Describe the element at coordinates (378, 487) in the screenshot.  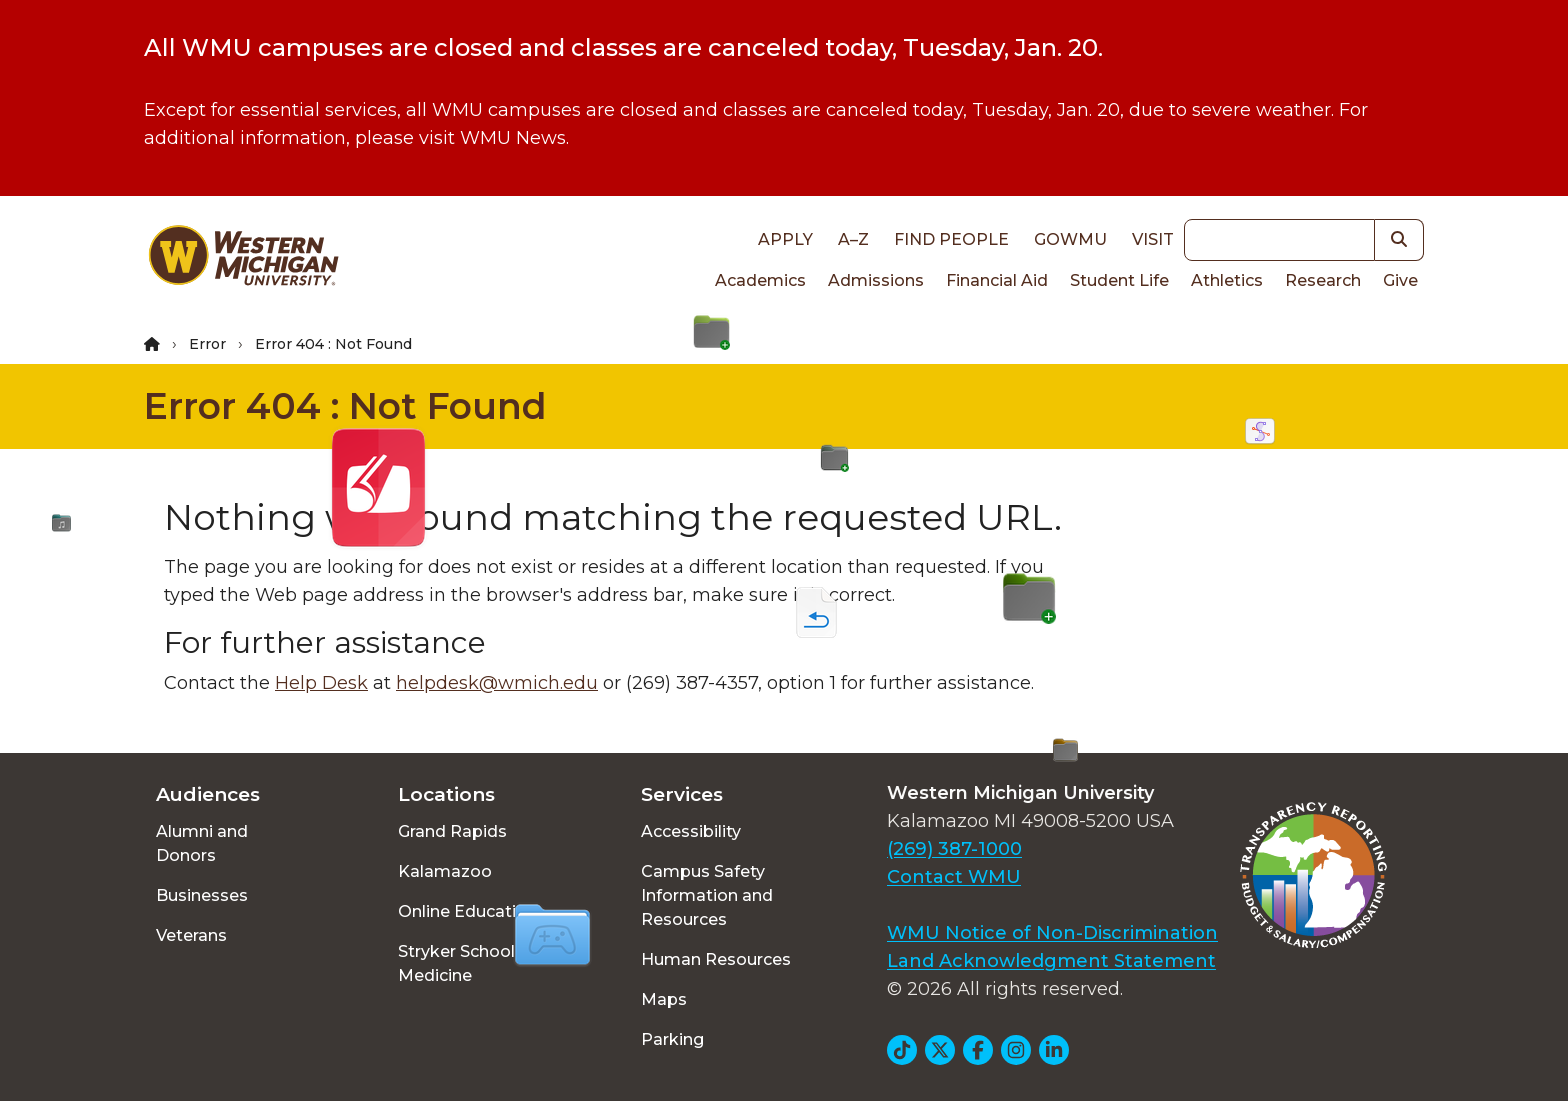
I see `postscript or vector document file` at that location.